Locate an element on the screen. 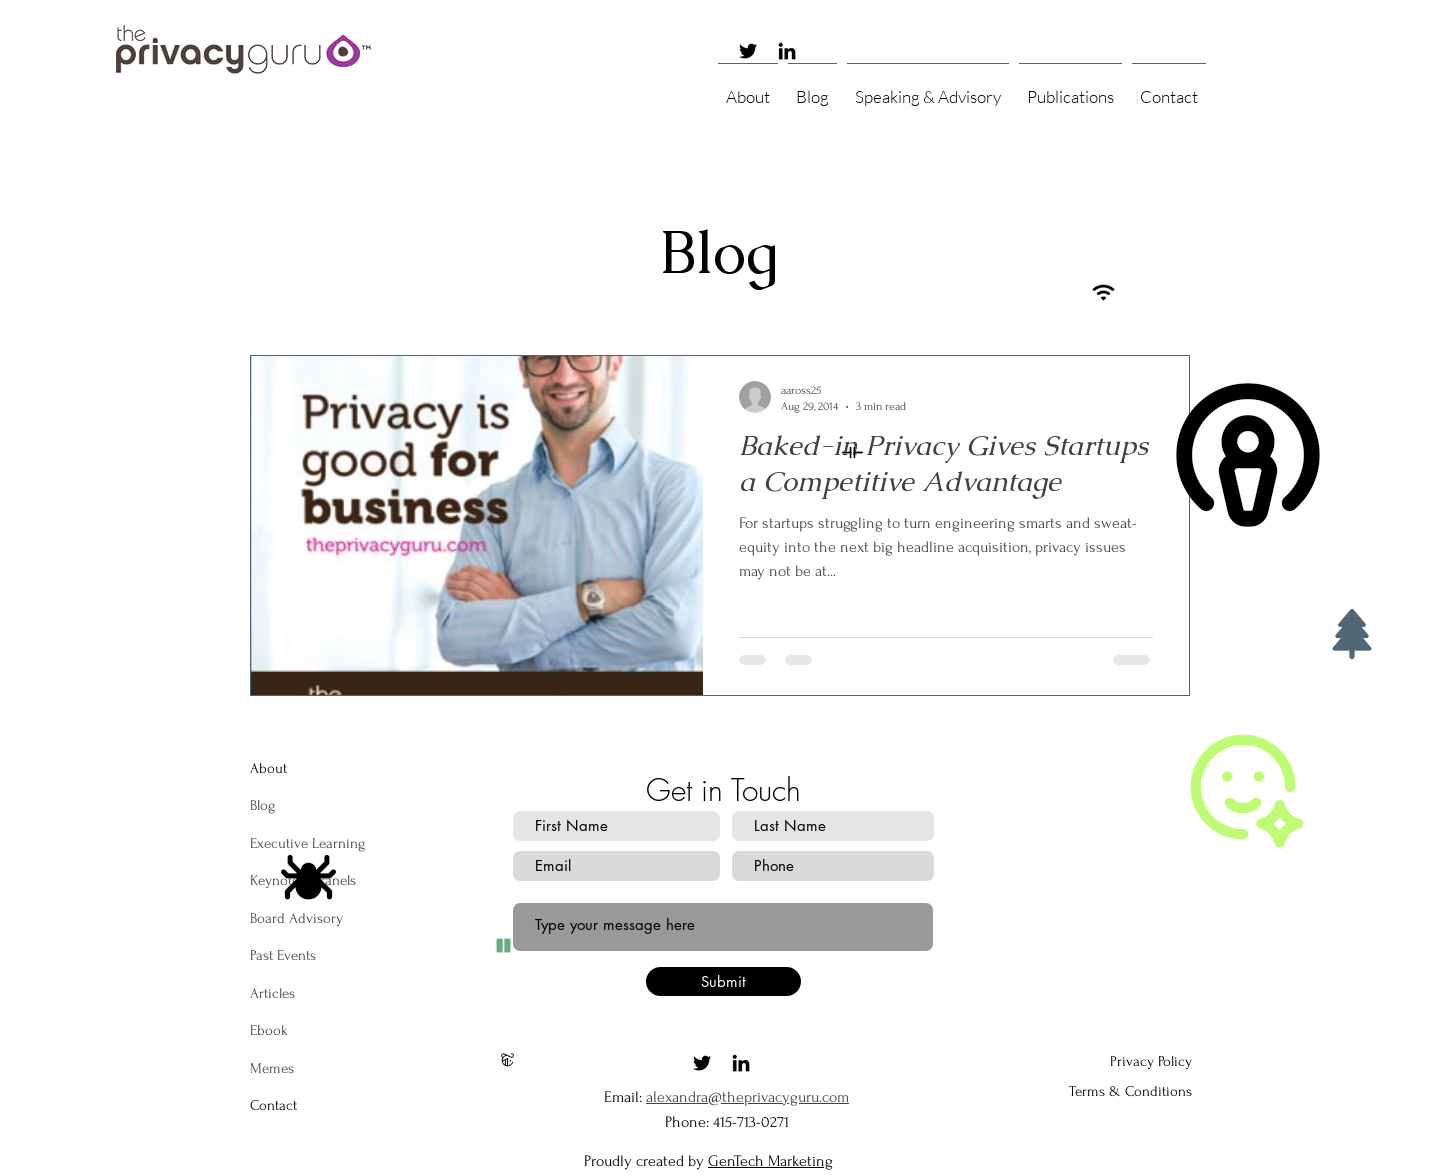 Image resolution: width=1440 pixels, height=1175 pixels. indicates a bug or error in the system is located at coordinates (308, 878).